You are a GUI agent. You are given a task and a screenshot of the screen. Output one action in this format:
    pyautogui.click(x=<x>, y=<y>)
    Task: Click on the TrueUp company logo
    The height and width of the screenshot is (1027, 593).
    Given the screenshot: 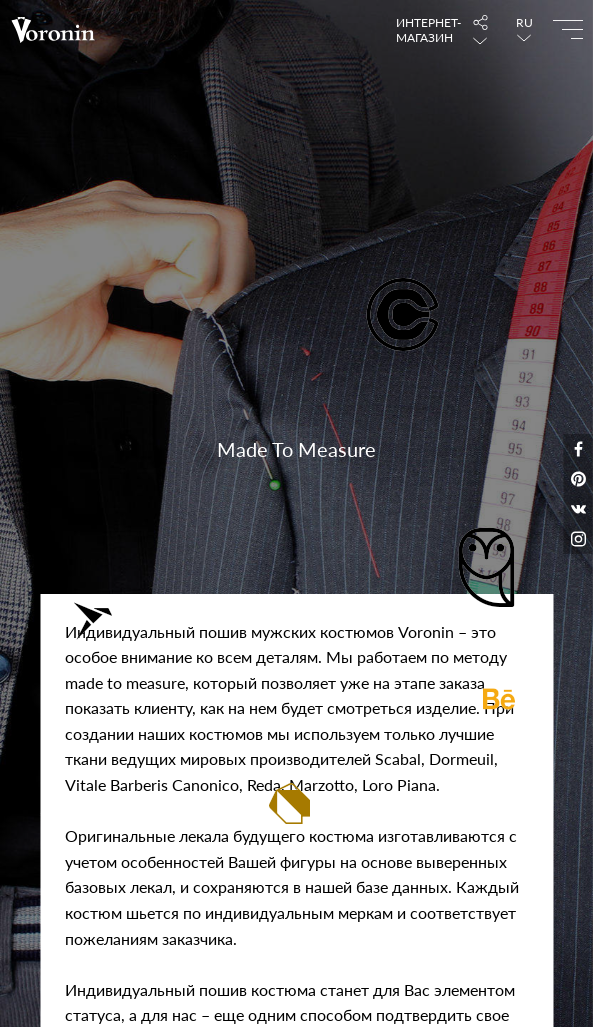 What is the action you would take?
    pyautogui.click(x=486, y=567)
    